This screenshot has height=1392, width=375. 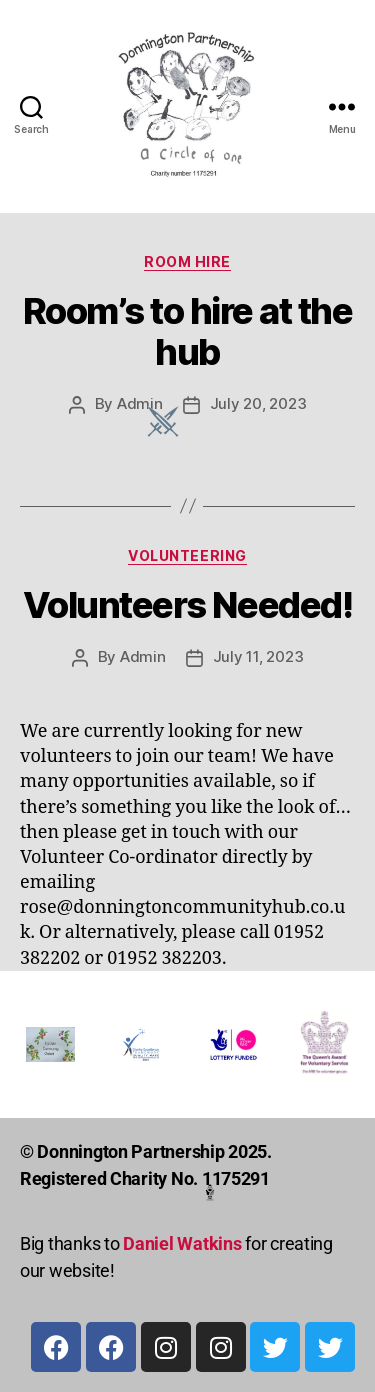 What do you see at coordinates (210, 1192) in the screenshot?
I see `access philosophy or humanities content` at bounding box center [210, 1192].